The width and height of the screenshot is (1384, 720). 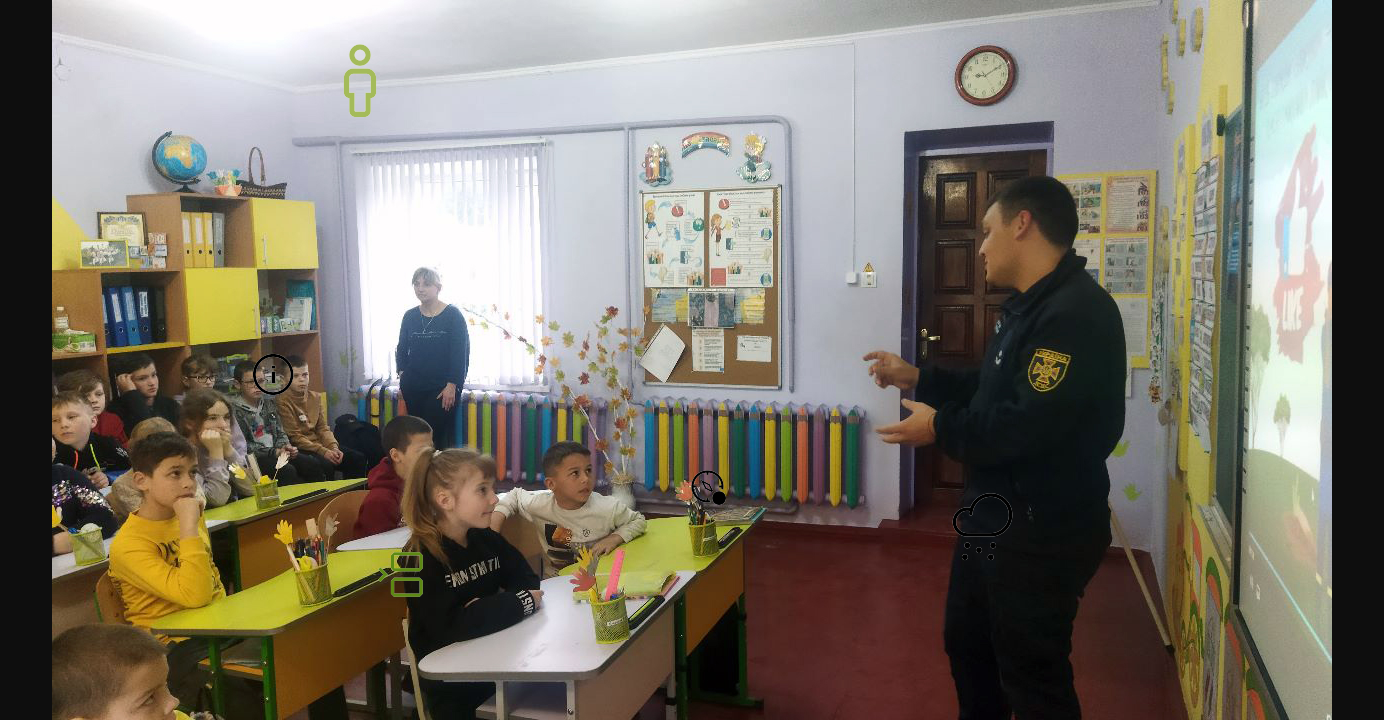 I want to click on indicates snowy weather conditions, so click(x=982, y=525).